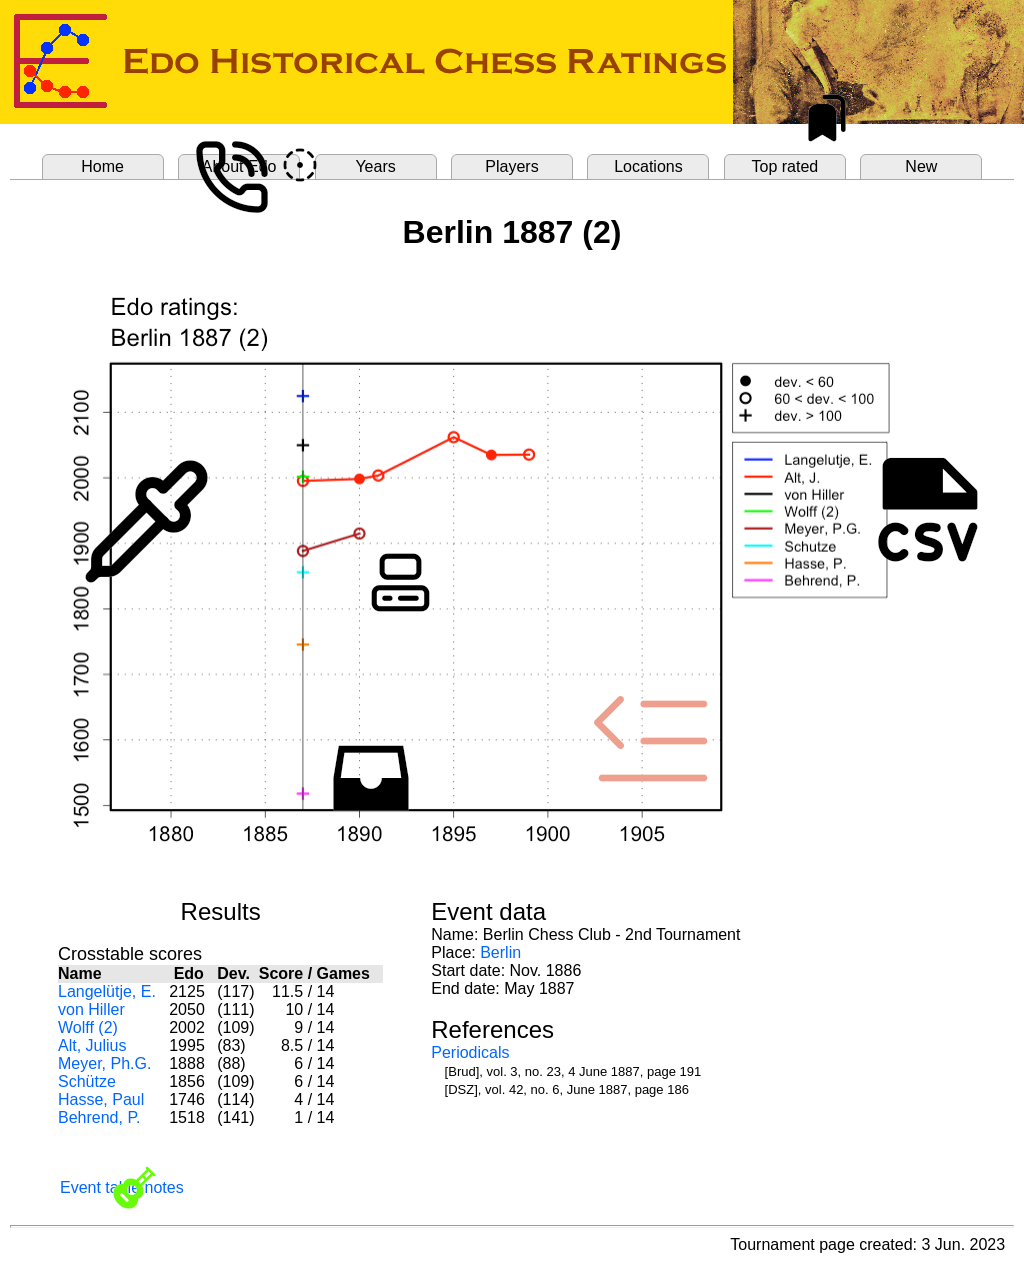 The height and width of the screenshot is (1282, 1024). Describe the element at coordinates (400, 582) in the screenshot. I see `access desktop or computer settings` at that location.